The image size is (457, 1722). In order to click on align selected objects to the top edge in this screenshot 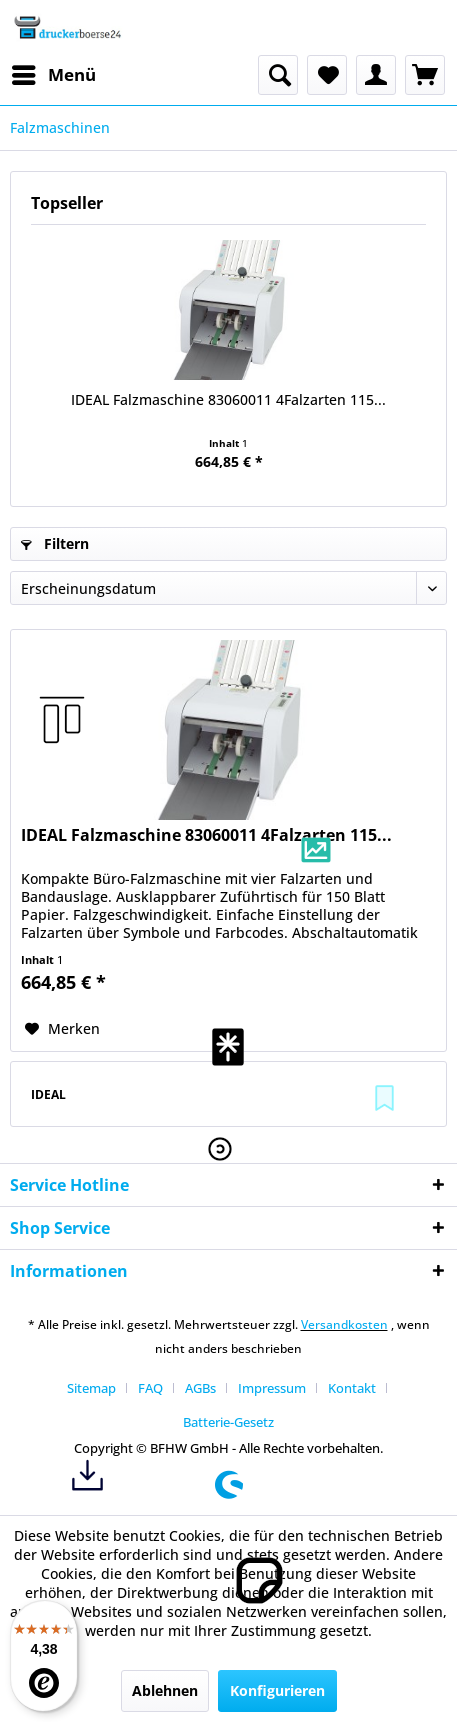, I will do `click(62, 719)`.